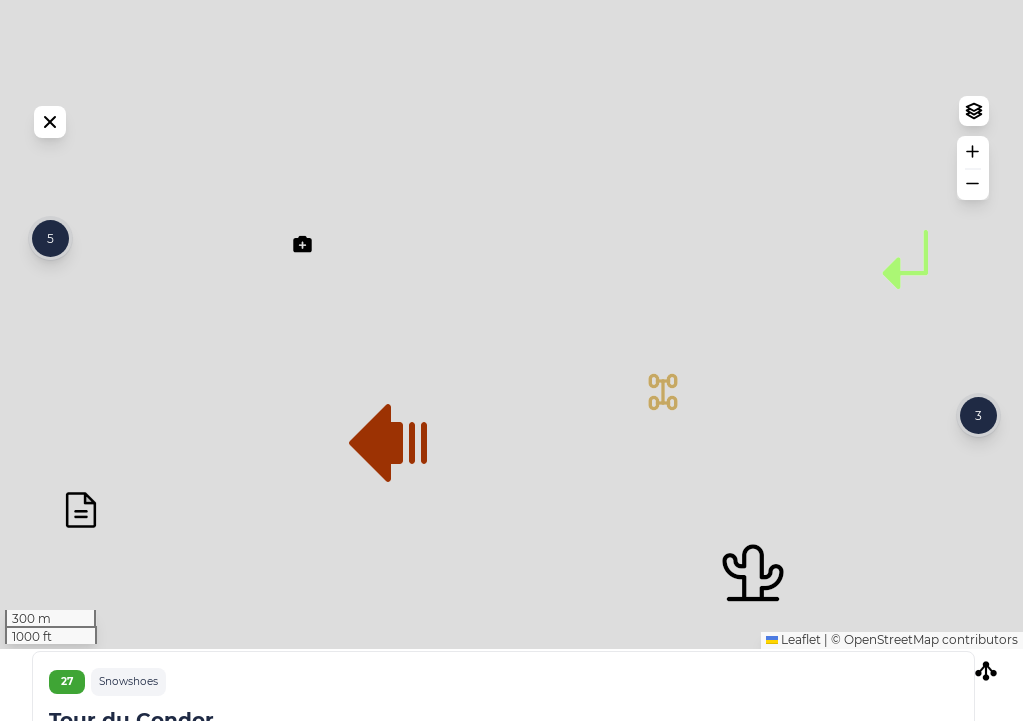 The image size is (1023, 721). I want to click on view hierarchical data structure, so click(986, 671).